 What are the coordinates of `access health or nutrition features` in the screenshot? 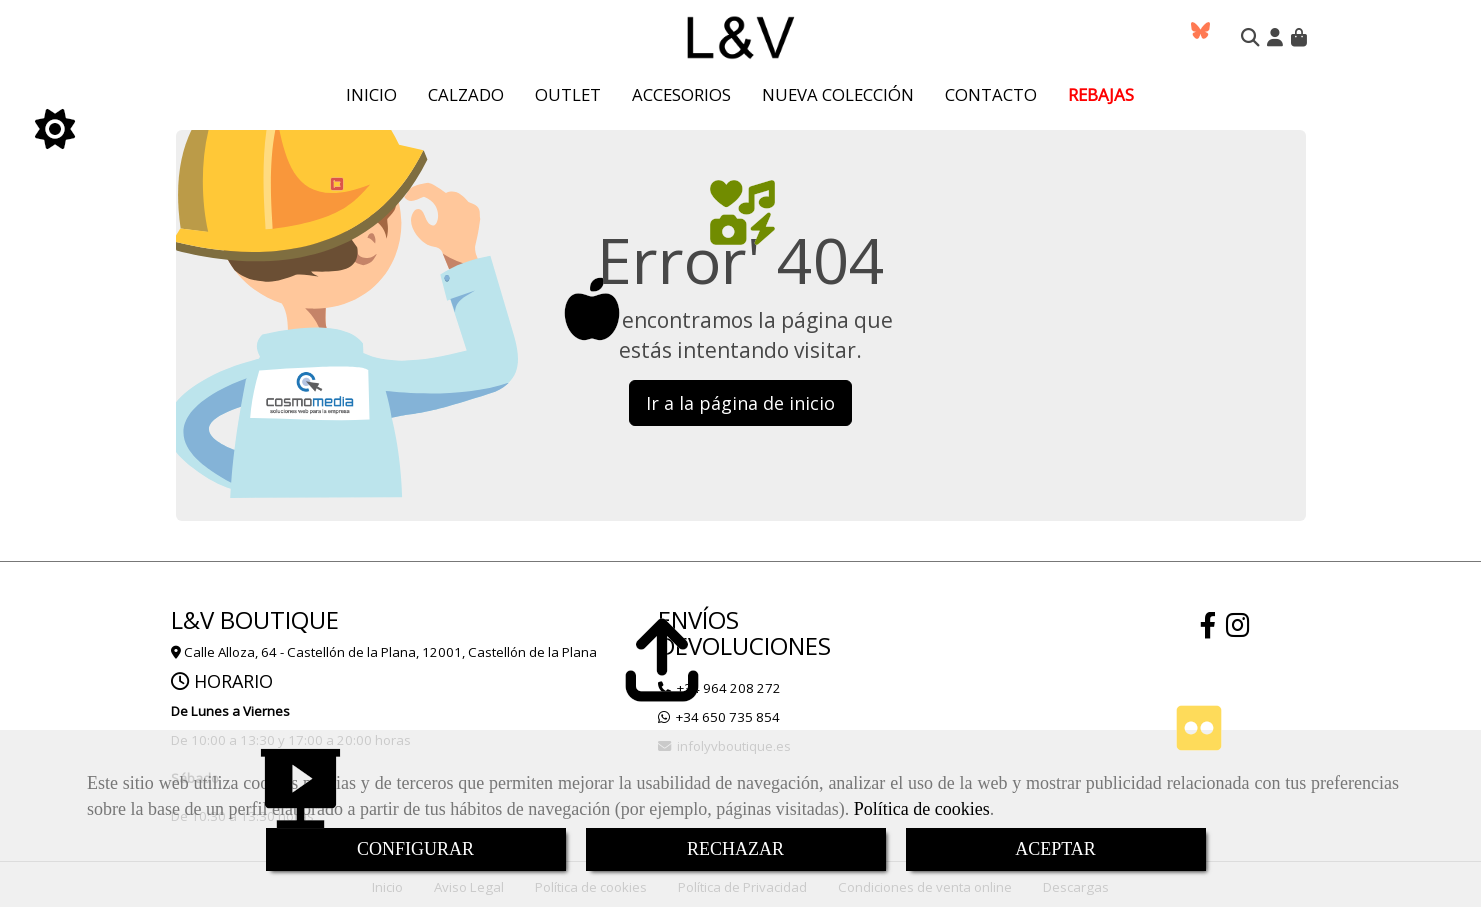 It's located at (592, 309).